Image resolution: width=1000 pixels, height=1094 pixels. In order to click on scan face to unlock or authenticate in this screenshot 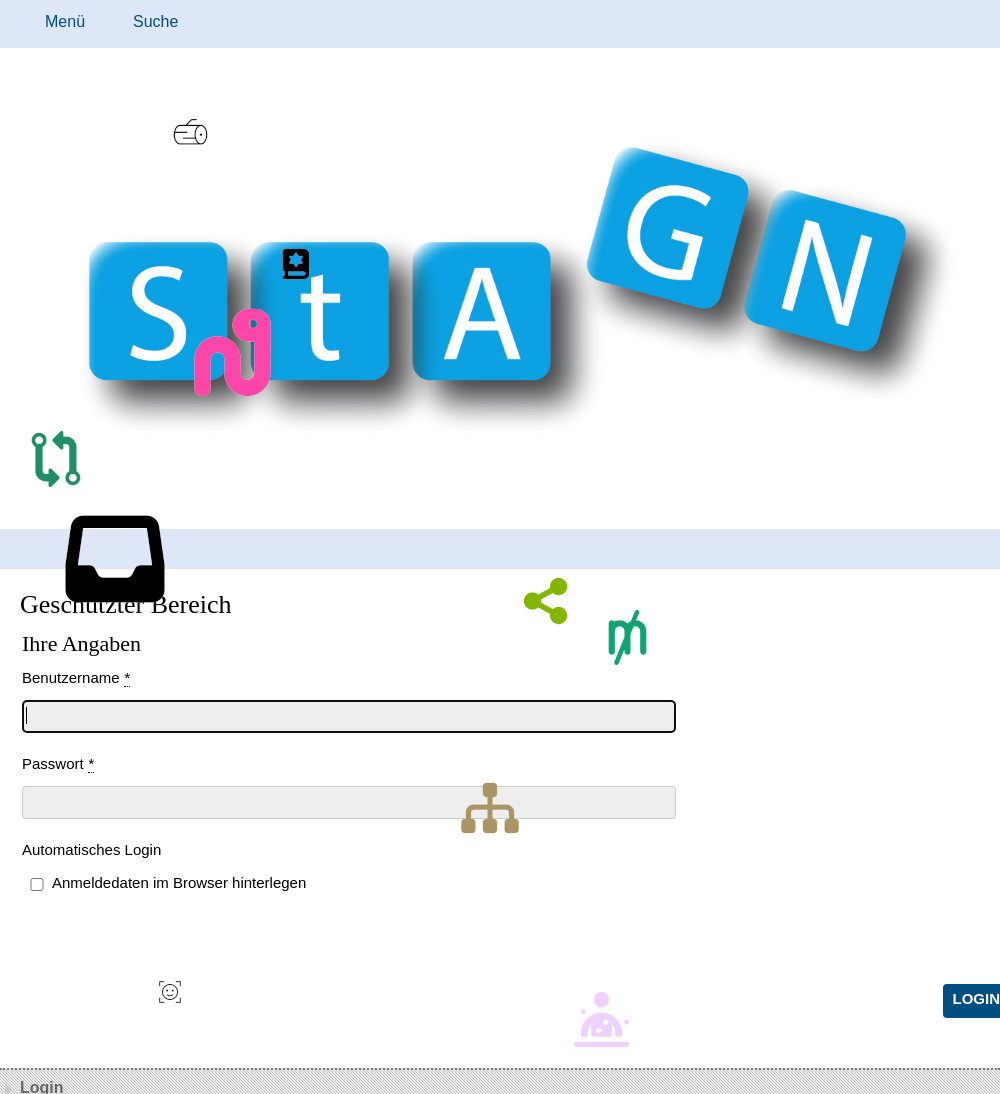, I will do `click(170, 992)`.